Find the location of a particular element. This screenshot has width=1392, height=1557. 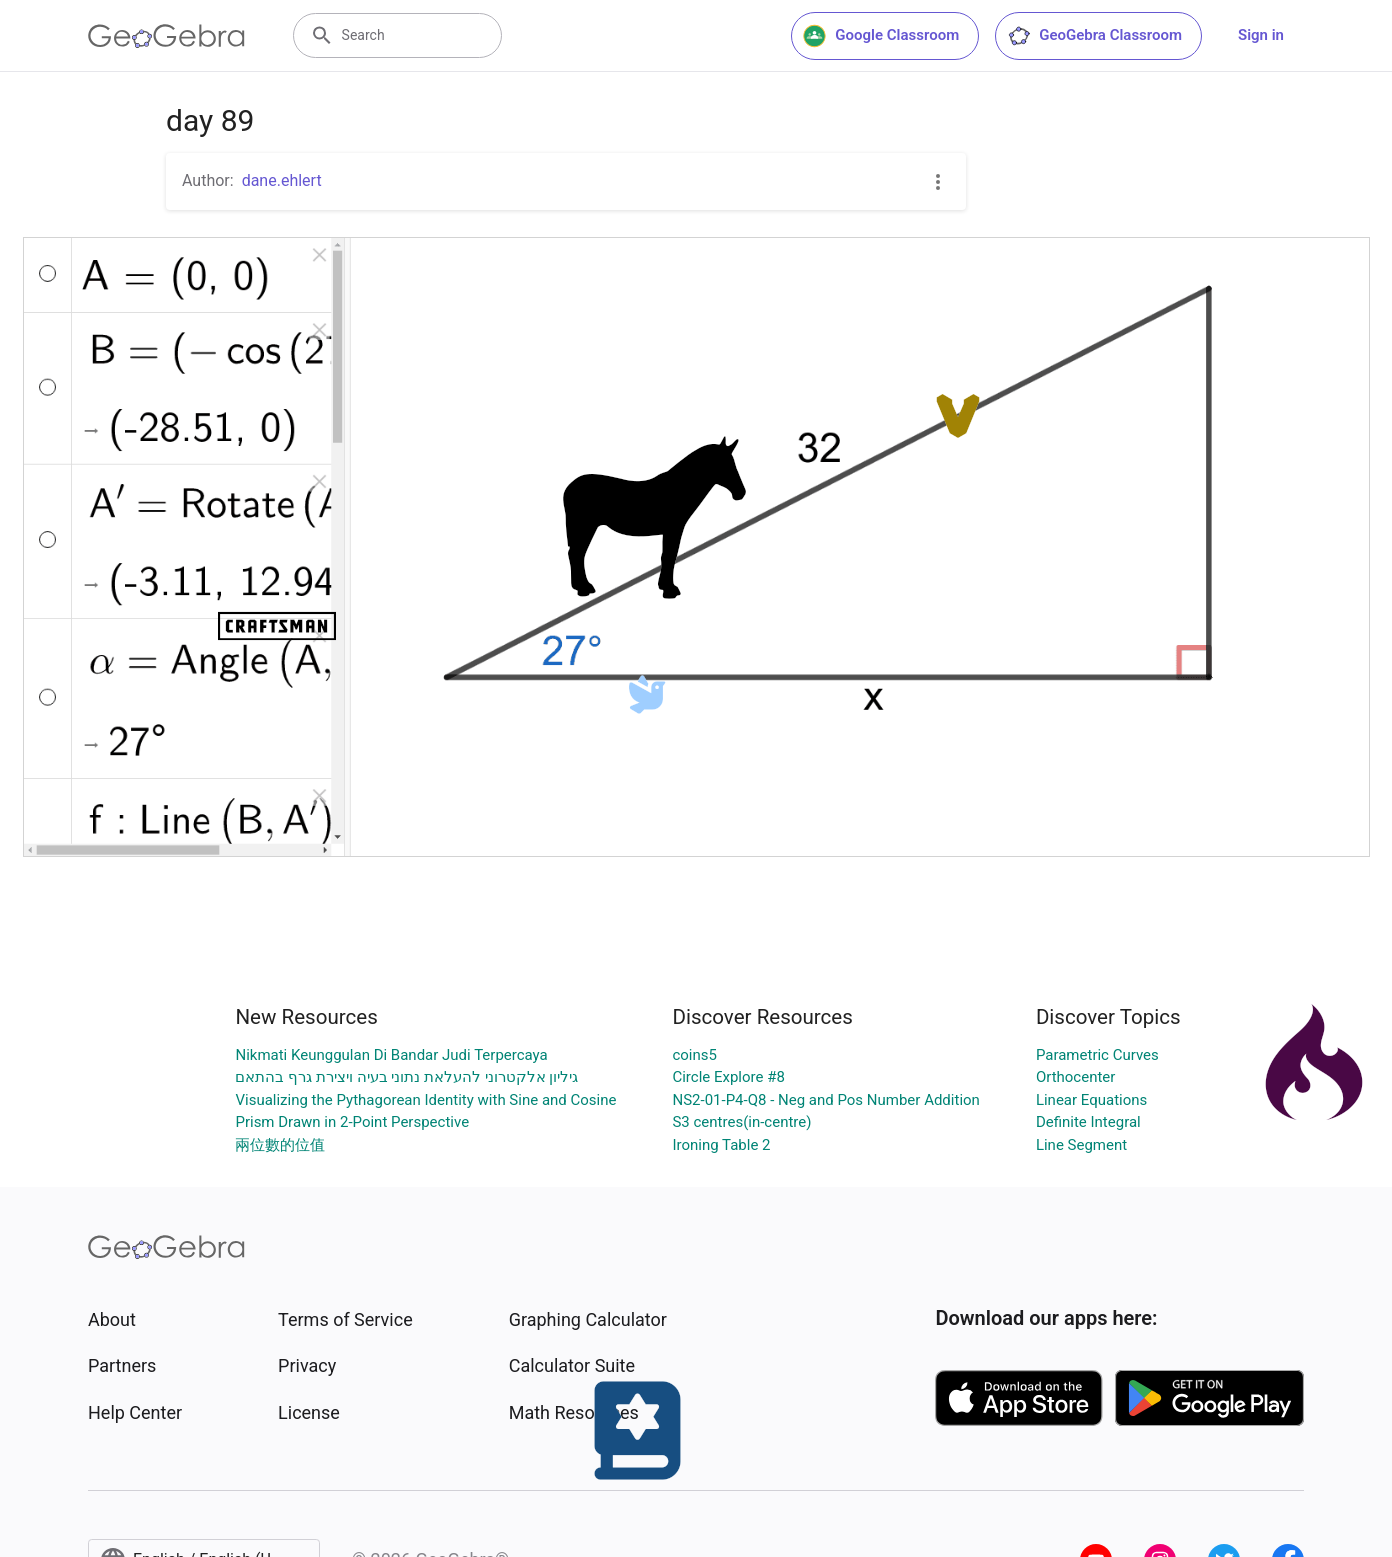

codeigniter framework logo is located at coordinates (1314, 1062).